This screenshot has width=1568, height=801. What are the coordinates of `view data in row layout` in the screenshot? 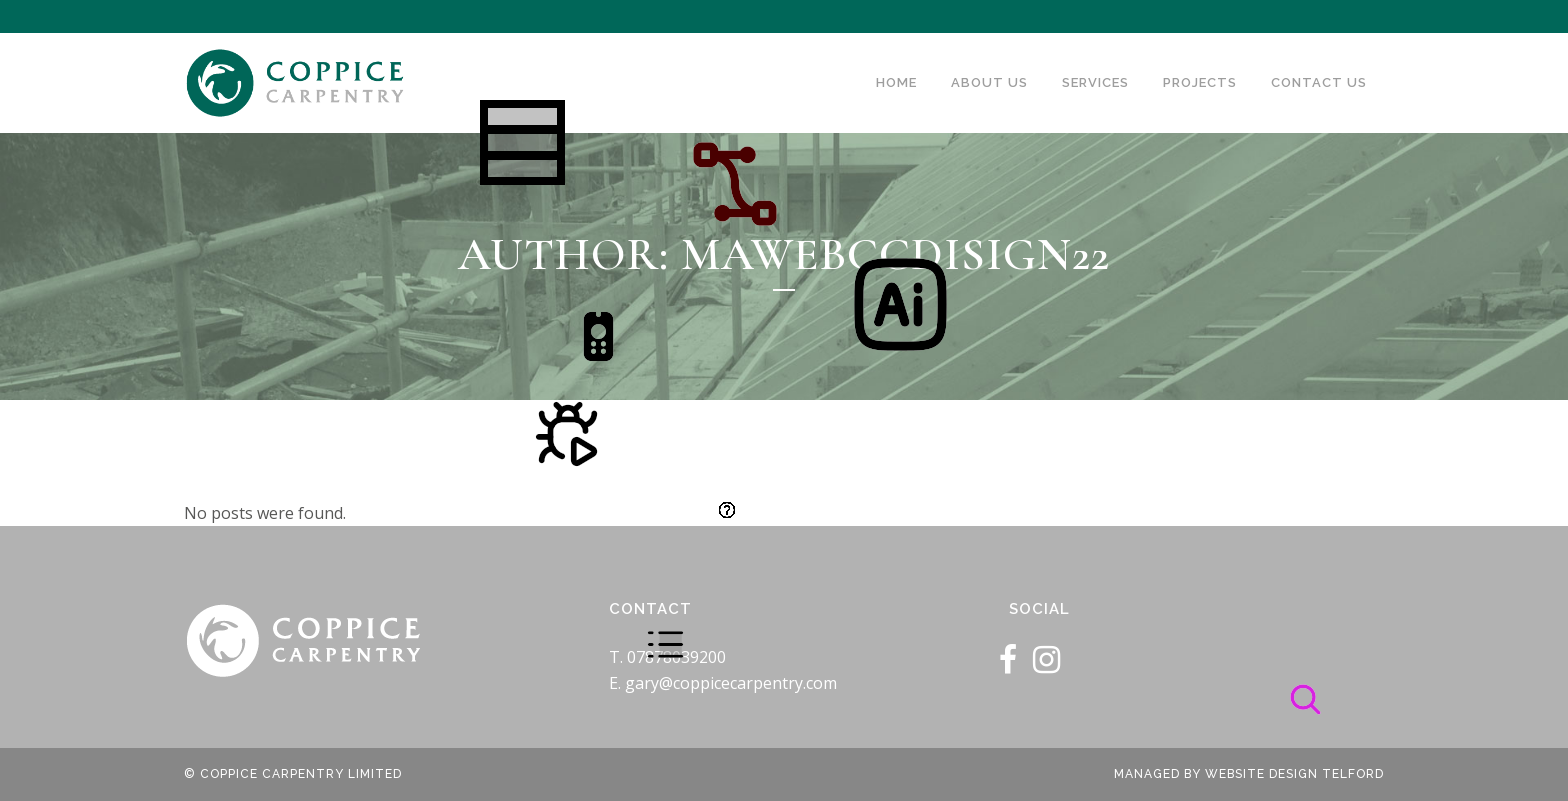 It's located at (522, 142).